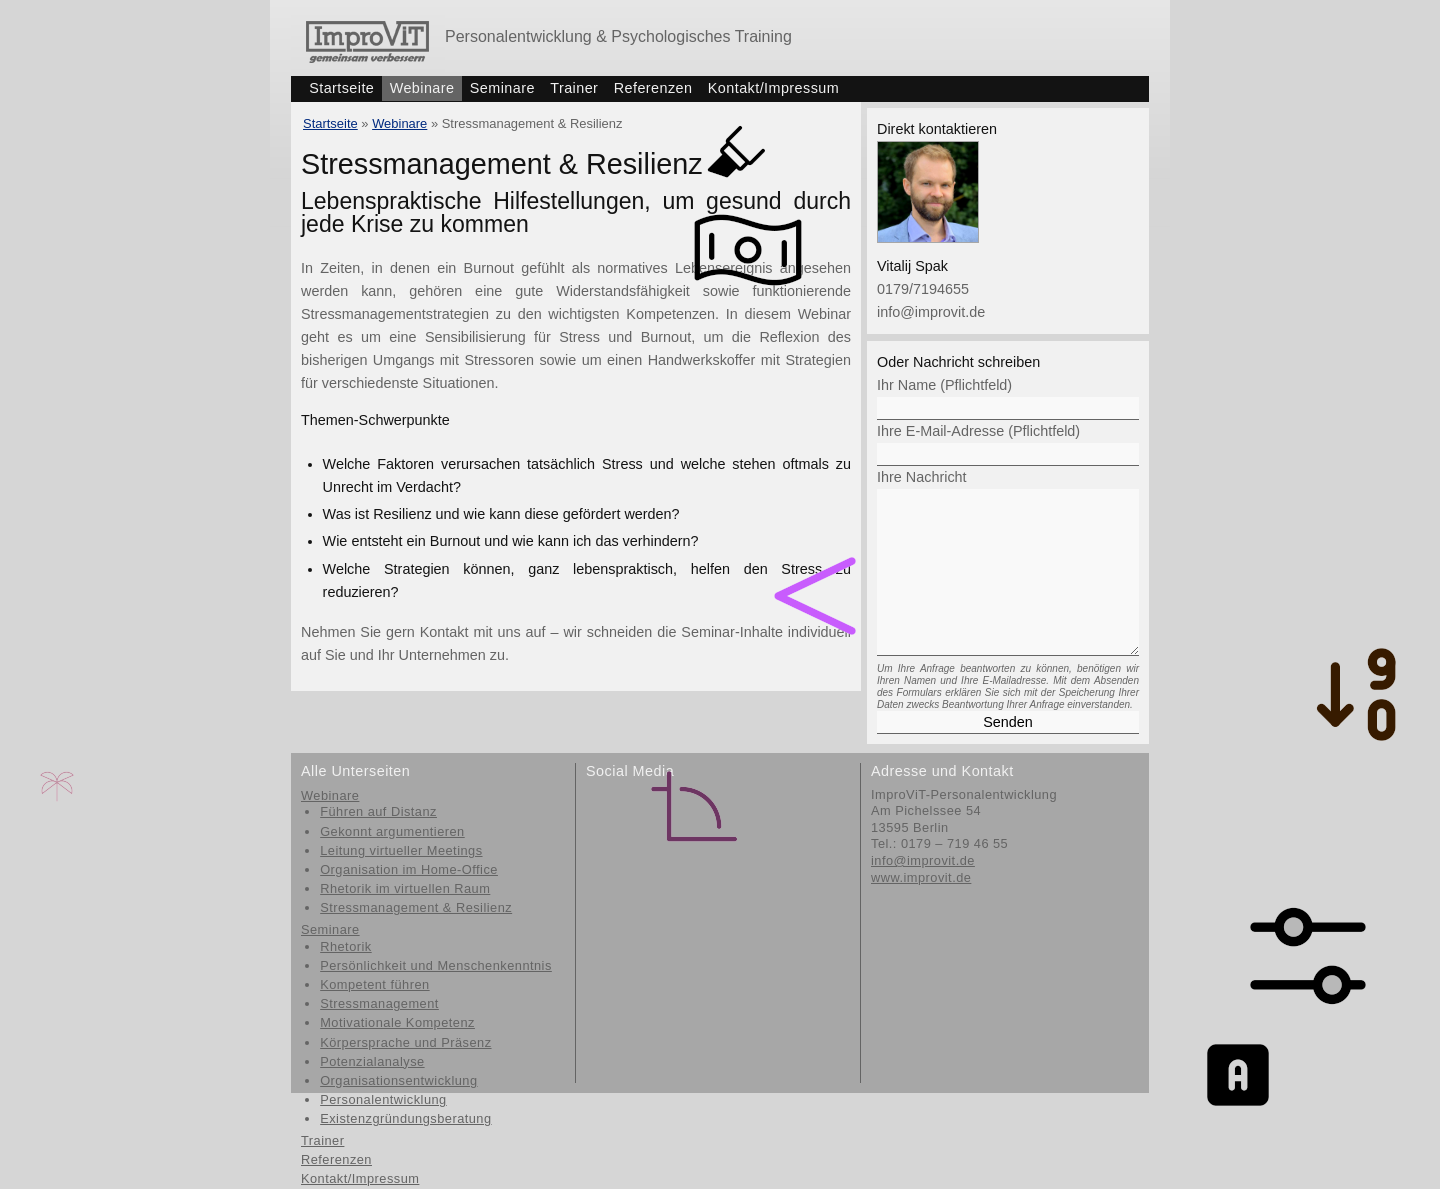 The image size is (1440, 1189). I want to click on sort numbers in descending order, so click(1358, 694).